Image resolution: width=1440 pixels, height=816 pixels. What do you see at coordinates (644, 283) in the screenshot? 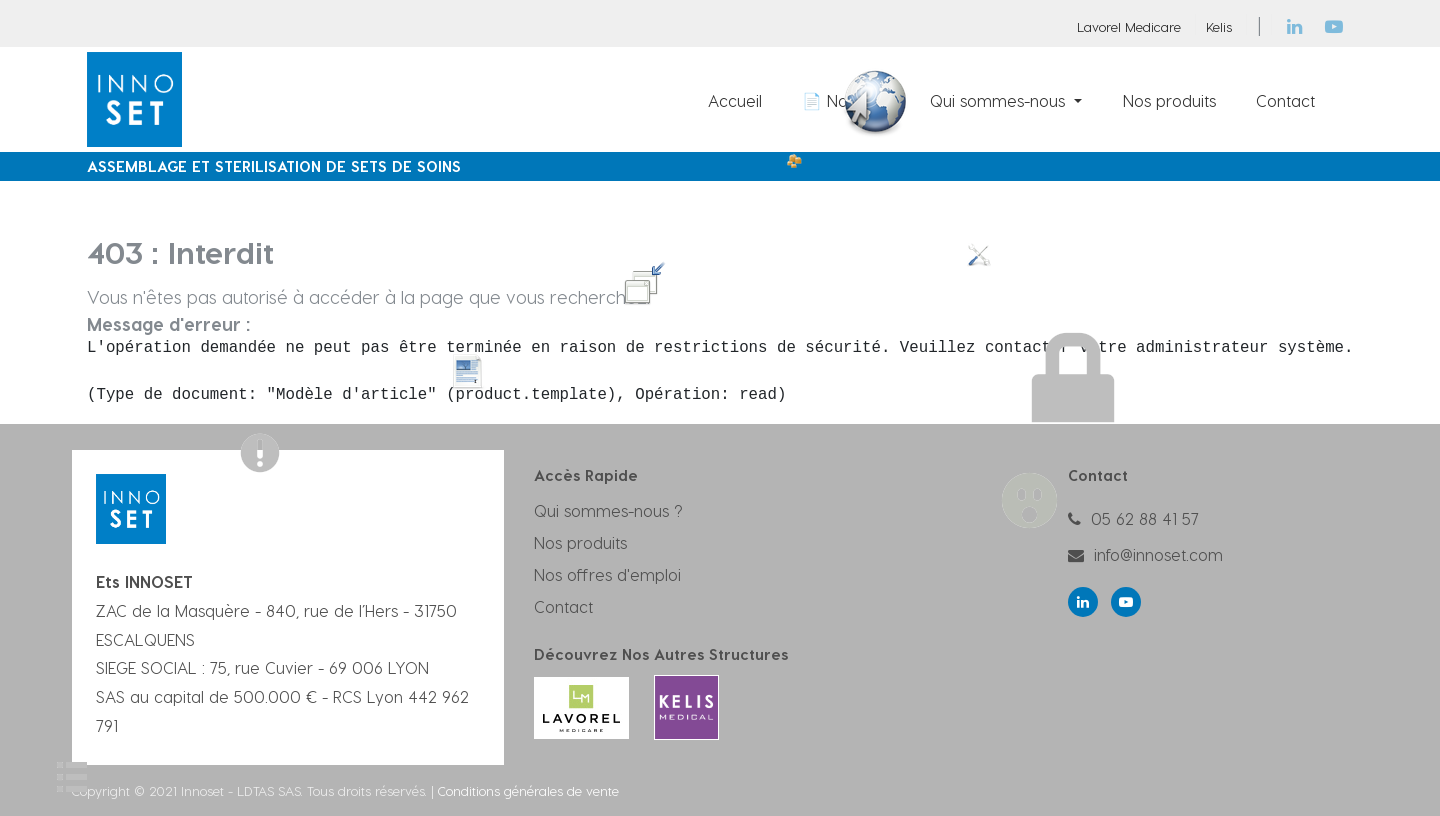
I see `restore window to previous size` at bounding box center [644, 283].